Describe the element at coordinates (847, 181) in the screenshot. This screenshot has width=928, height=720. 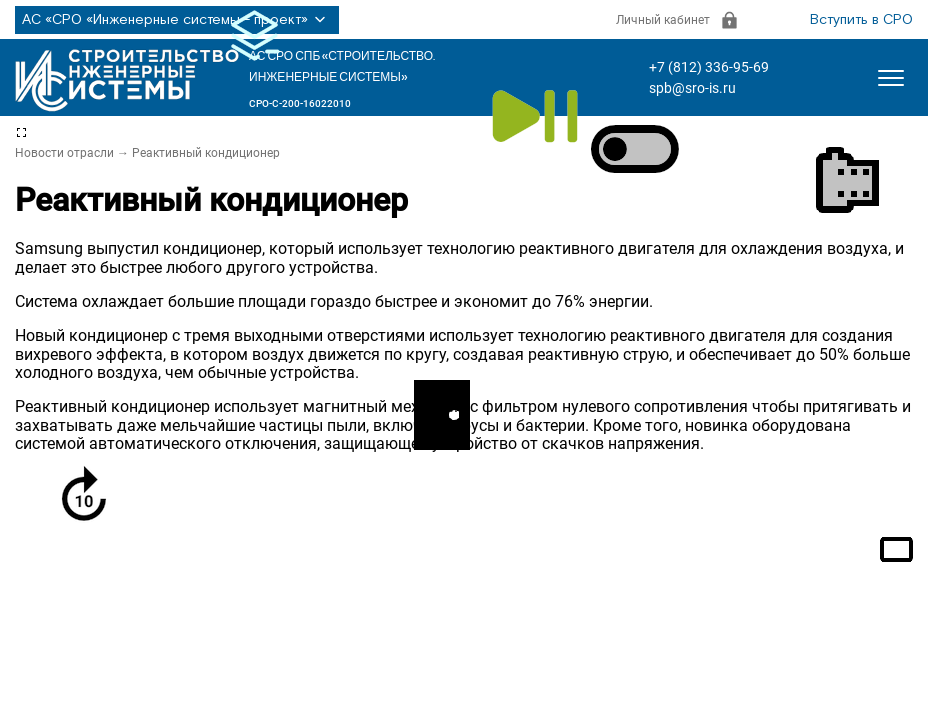
I see `access photos from camera roll` at that location.